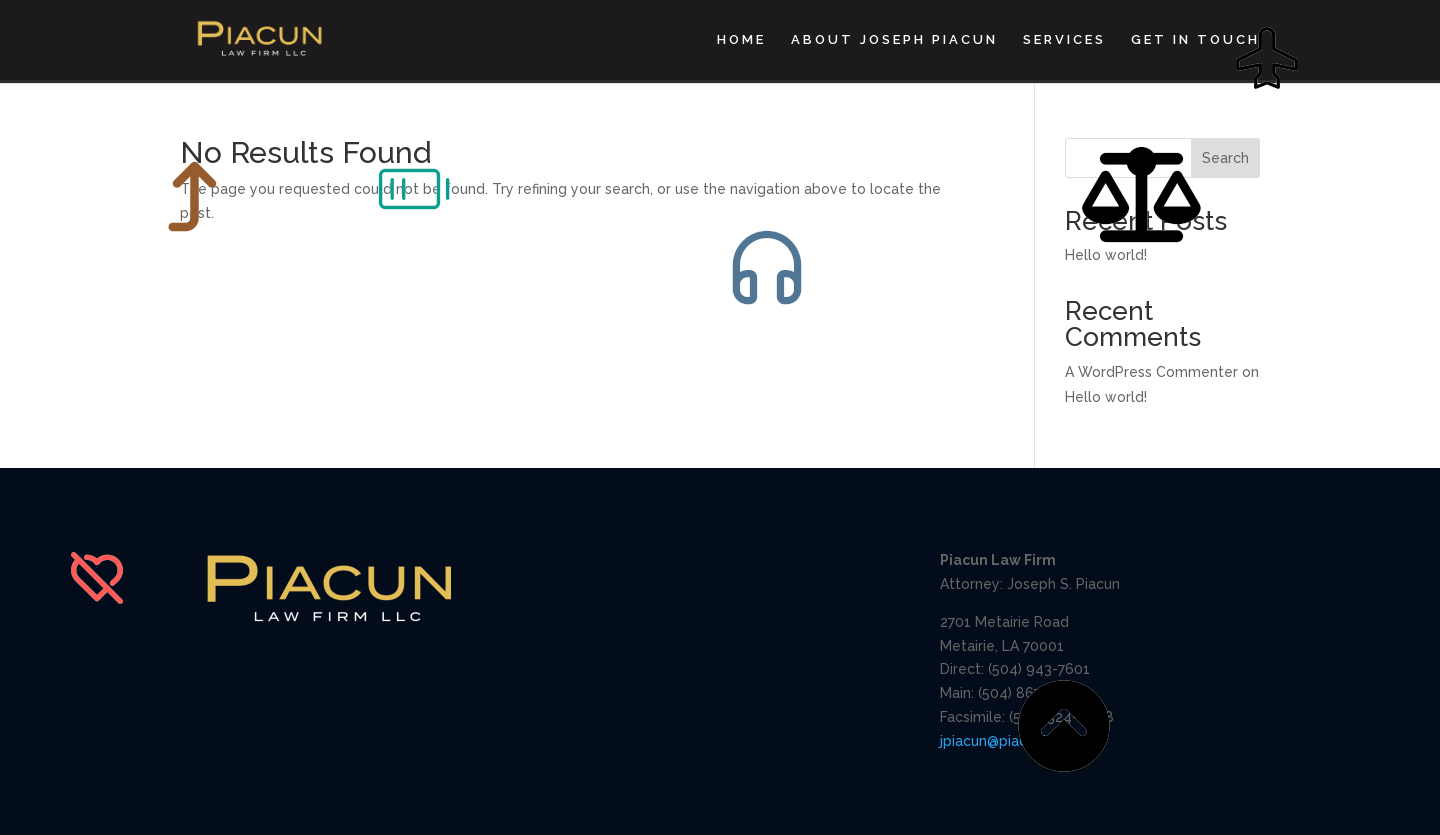  What do you see at coordinates (1267, 58) in the screenshot?
I see `enable airplane mode` at bounding box center [1267, 58].